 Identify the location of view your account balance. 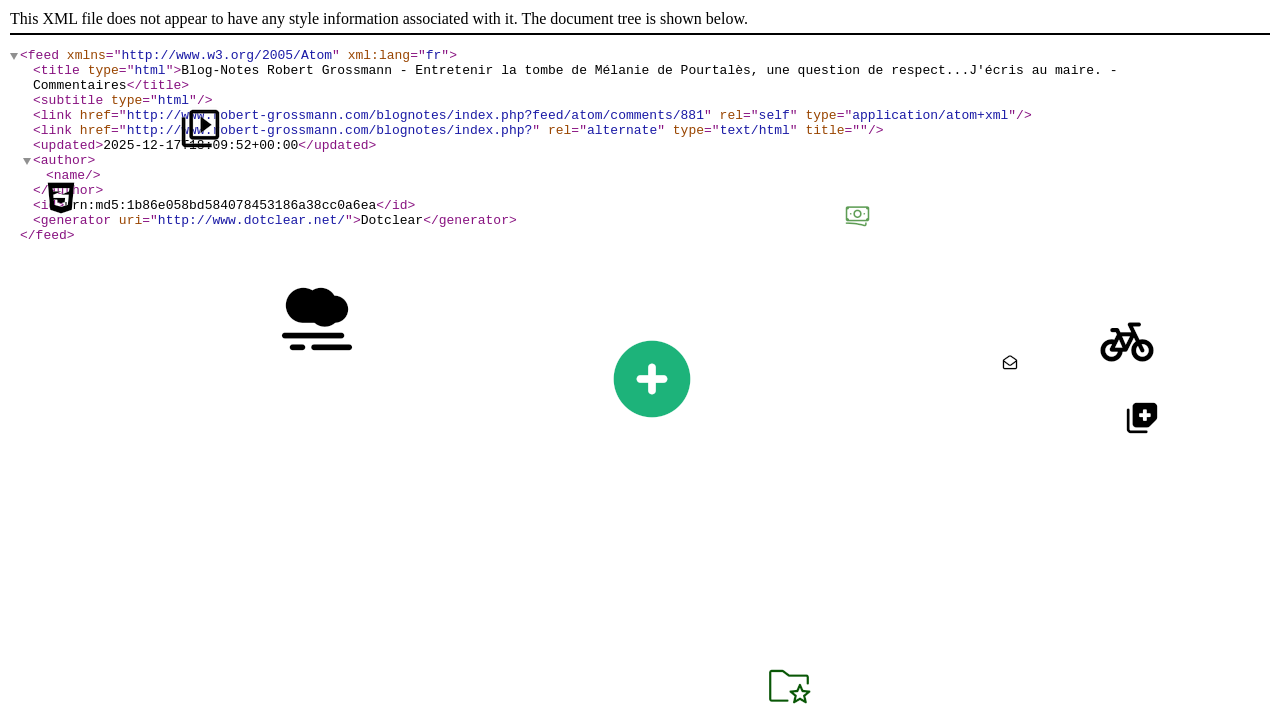
(857, 215).